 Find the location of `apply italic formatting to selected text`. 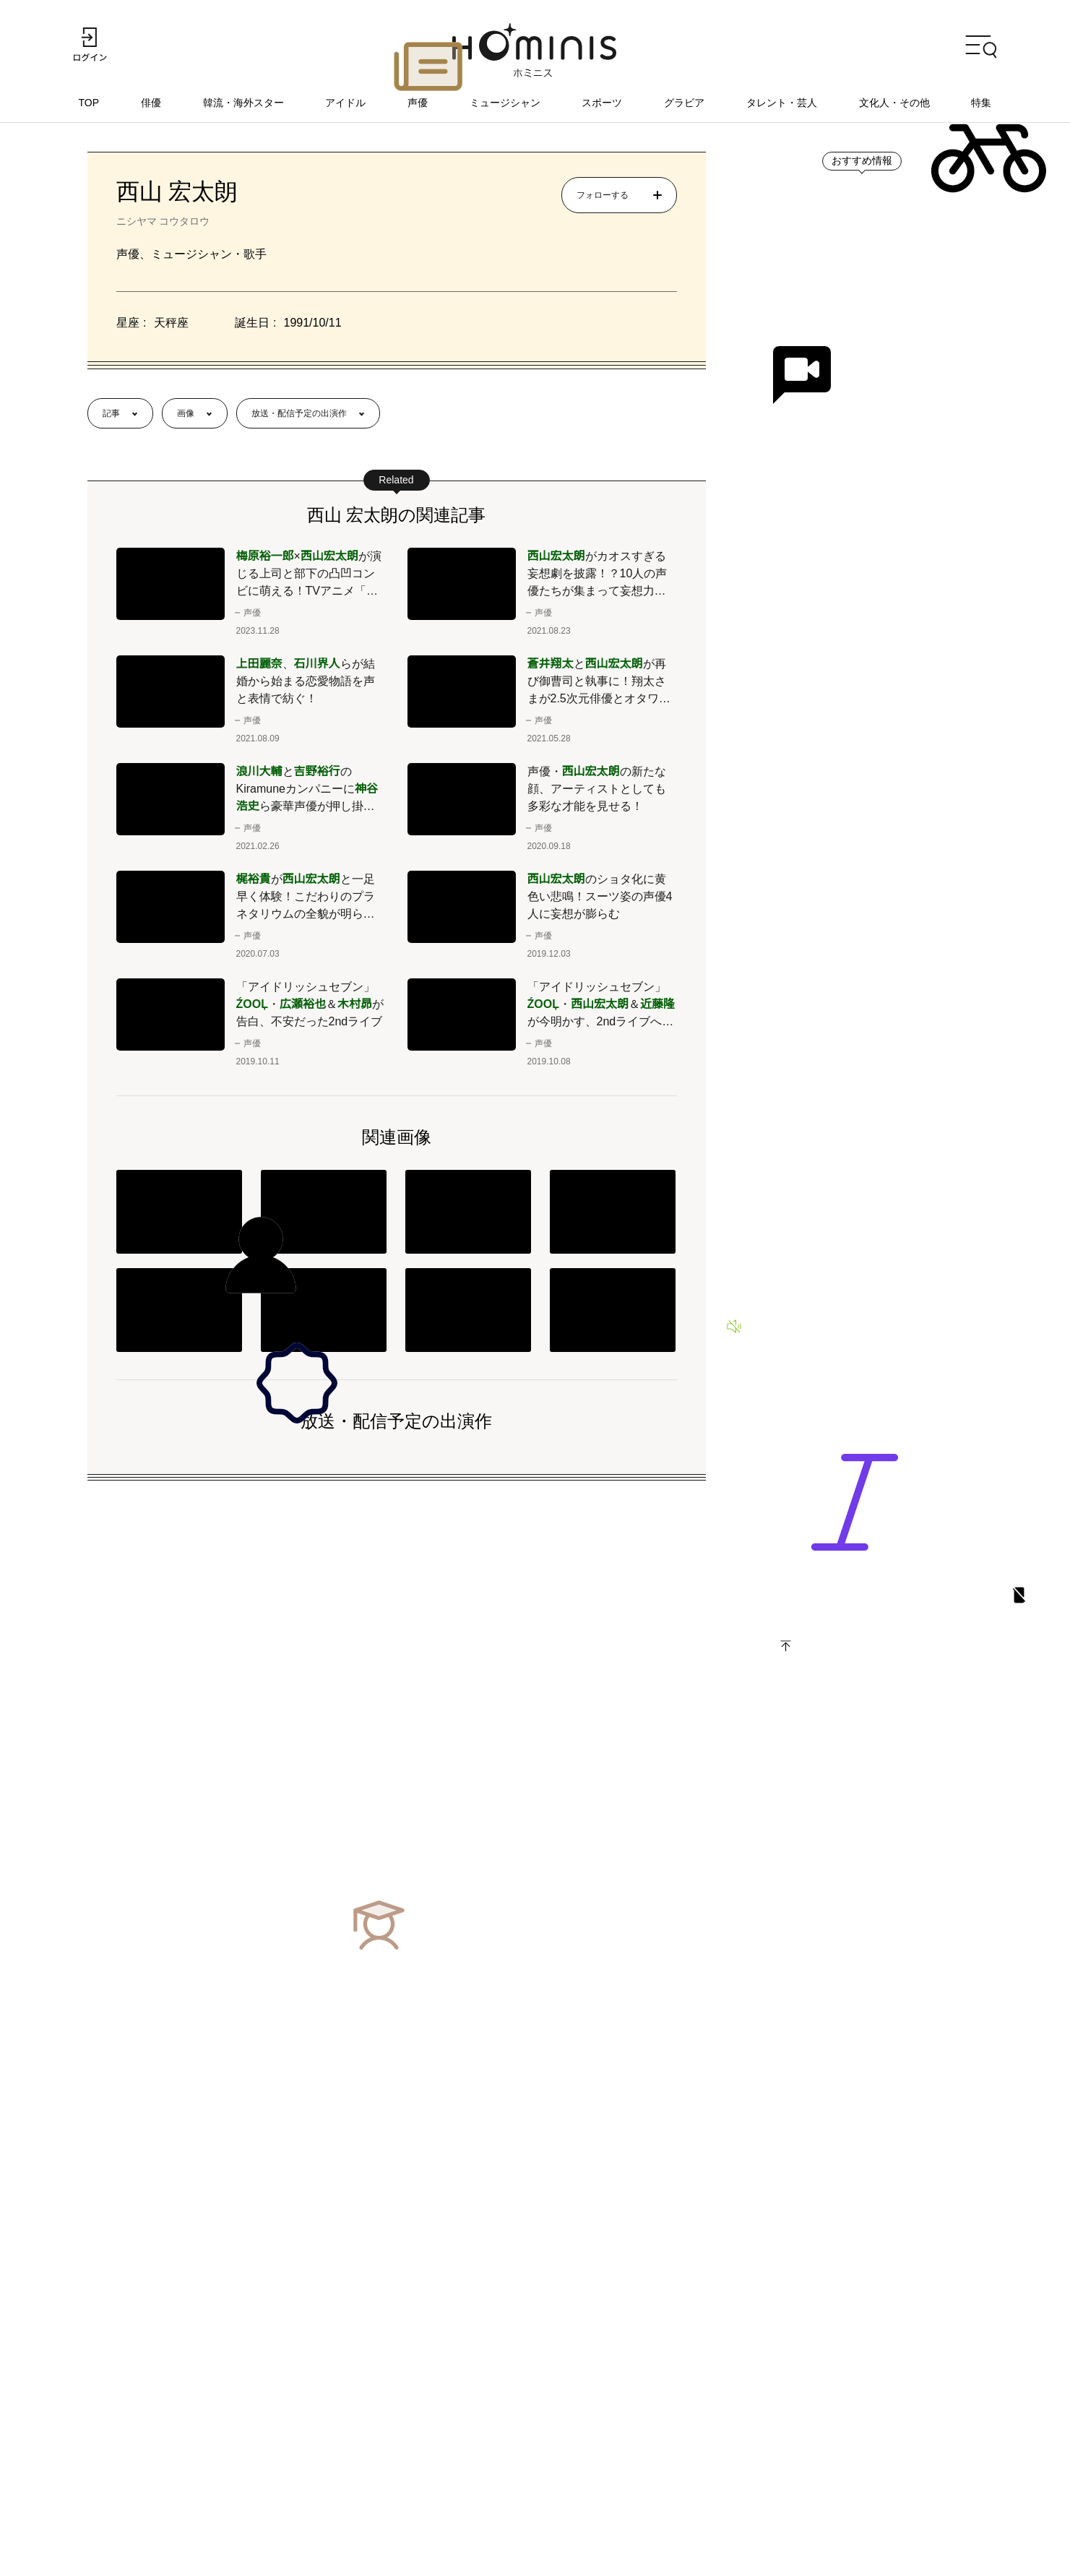

apply italic formatting to selected text is located at coordinates (855, 1502).